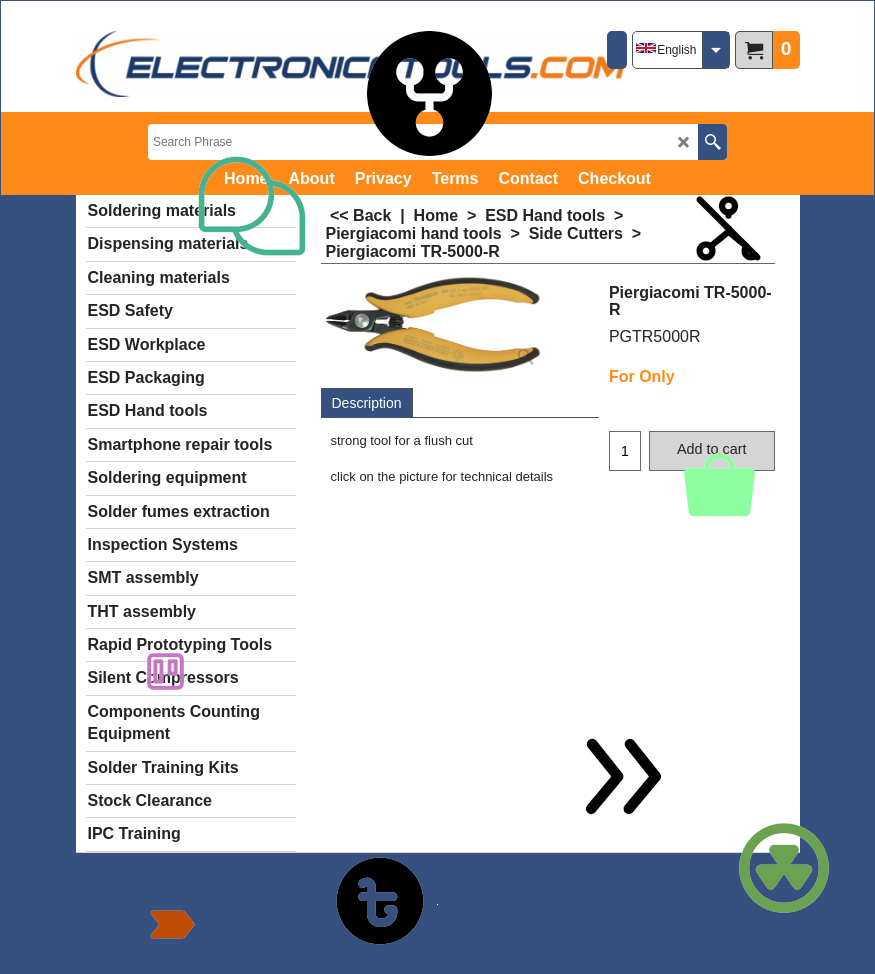 The height and width of the screenshot is (974, 875). I want to click on skip forward or advance quickly, so click(623, 776).